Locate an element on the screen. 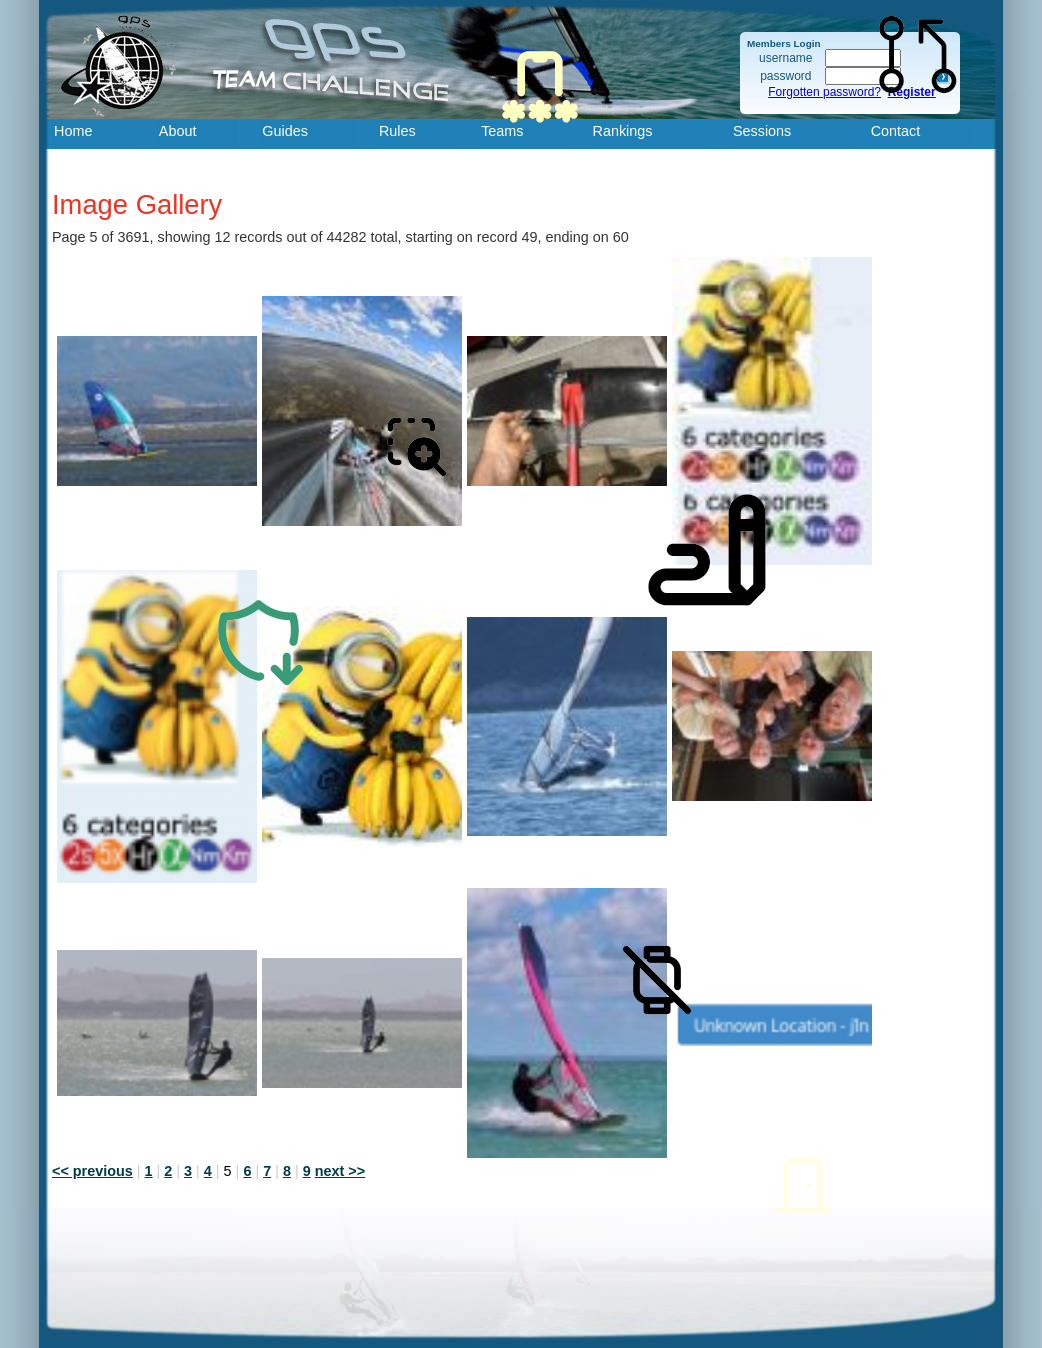 This screenshot has width=1042, height=1348. create a new pull request is located at coordinates (914, 54).